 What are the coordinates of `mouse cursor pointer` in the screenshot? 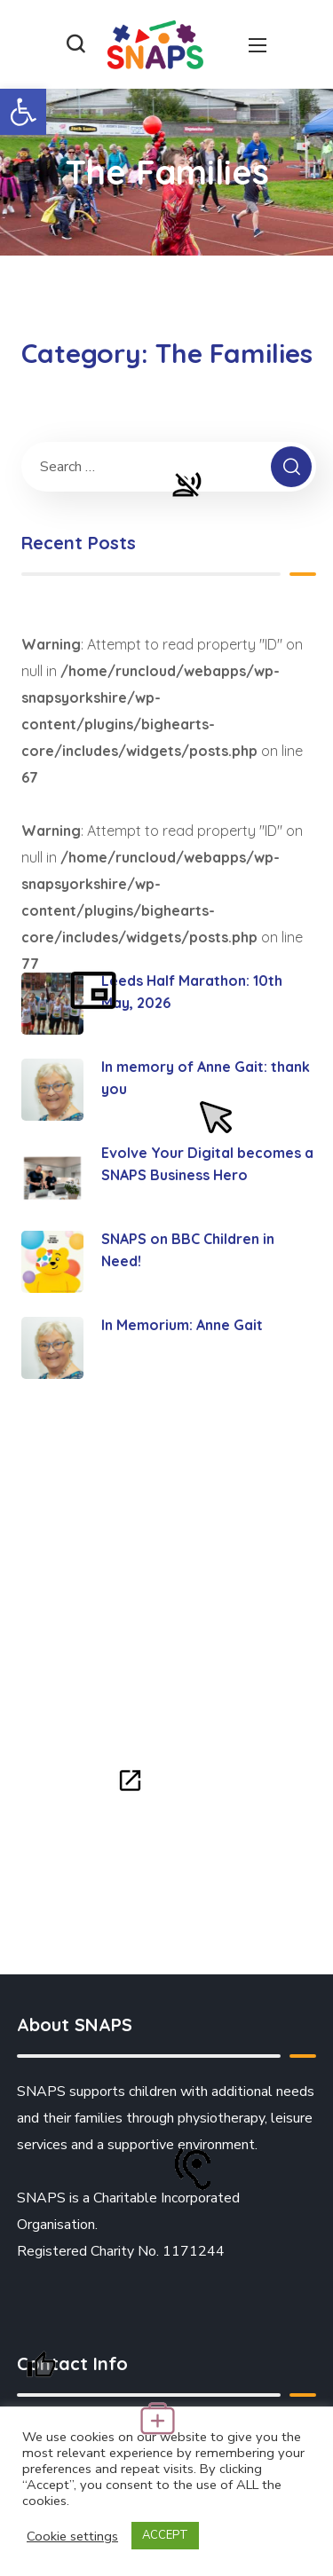 It's located at (216, 1117).